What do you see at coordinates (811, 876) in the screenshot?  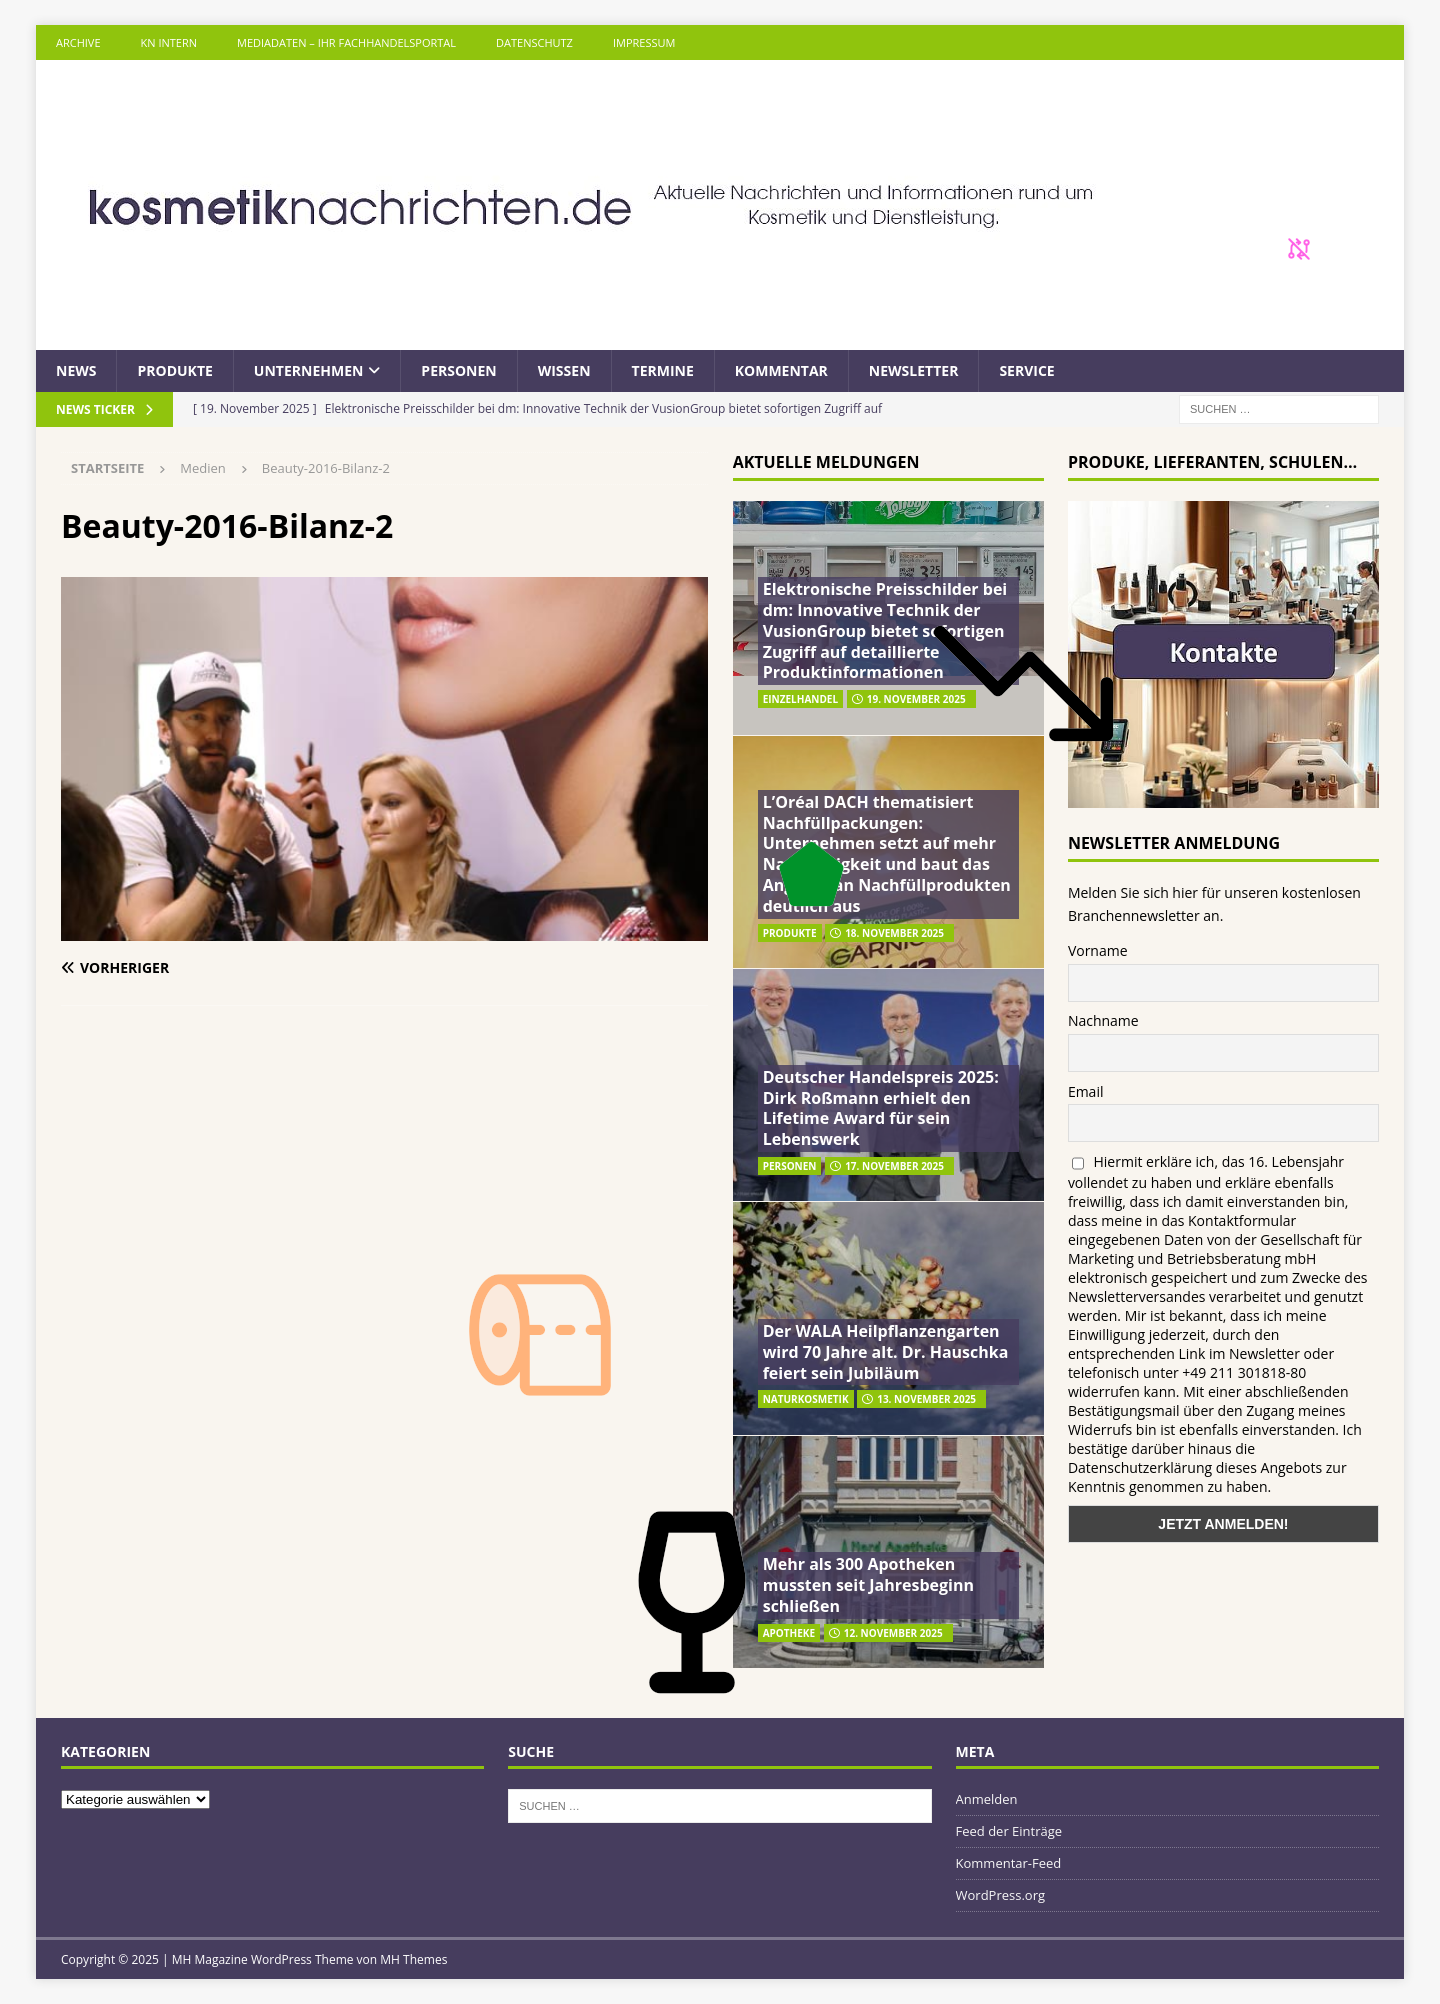 I see `indicates a pentagon shape or geometric element` at bounding box center [811, 876].